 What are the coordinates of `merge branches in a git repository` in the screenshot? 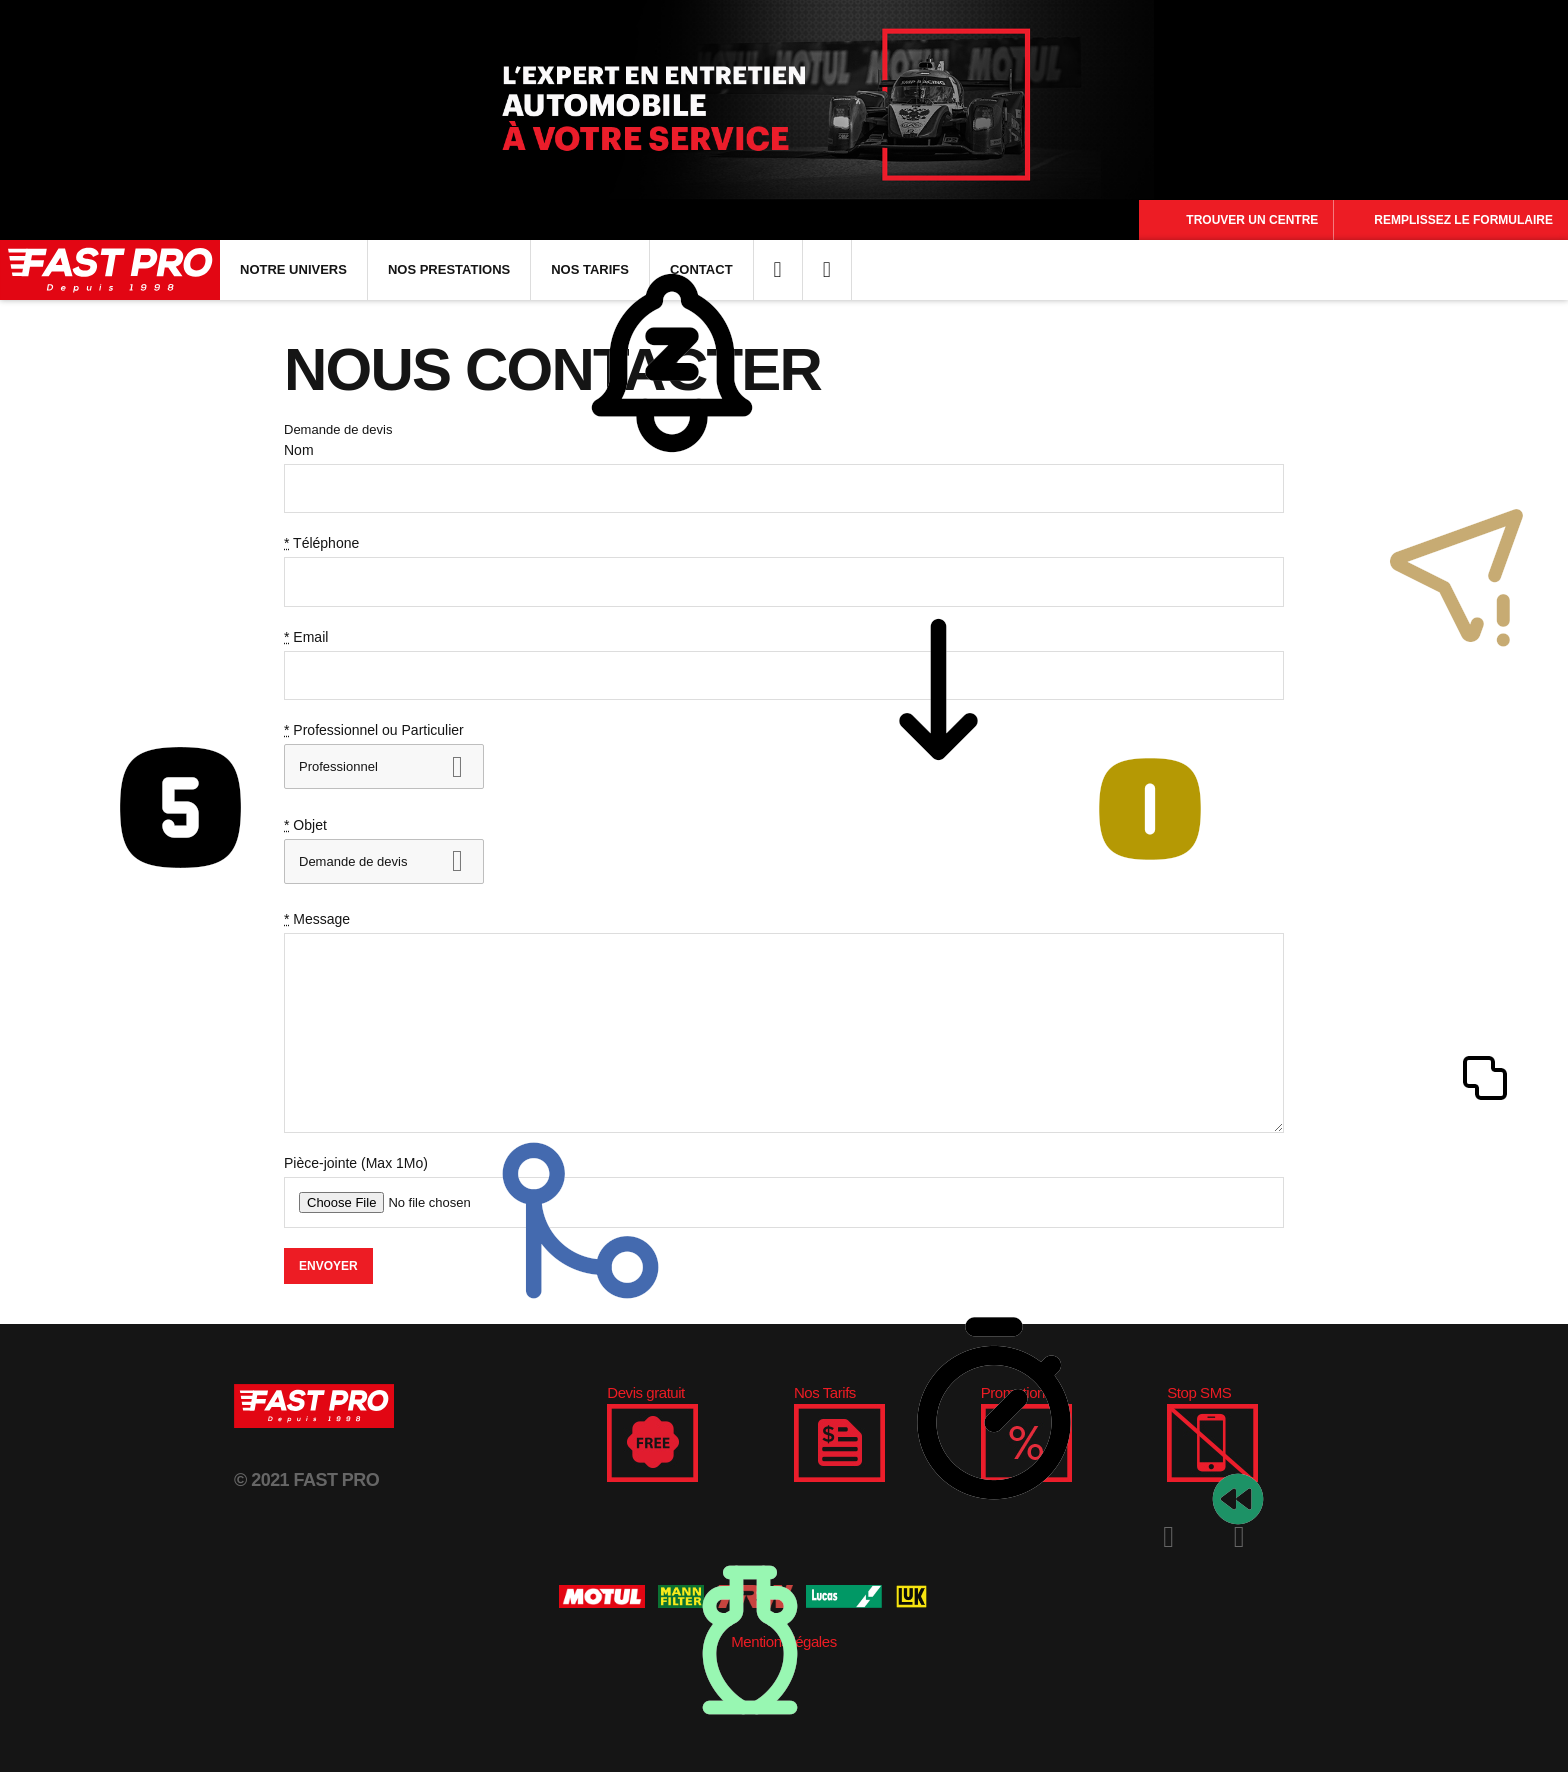 It's located at (580, 1220).